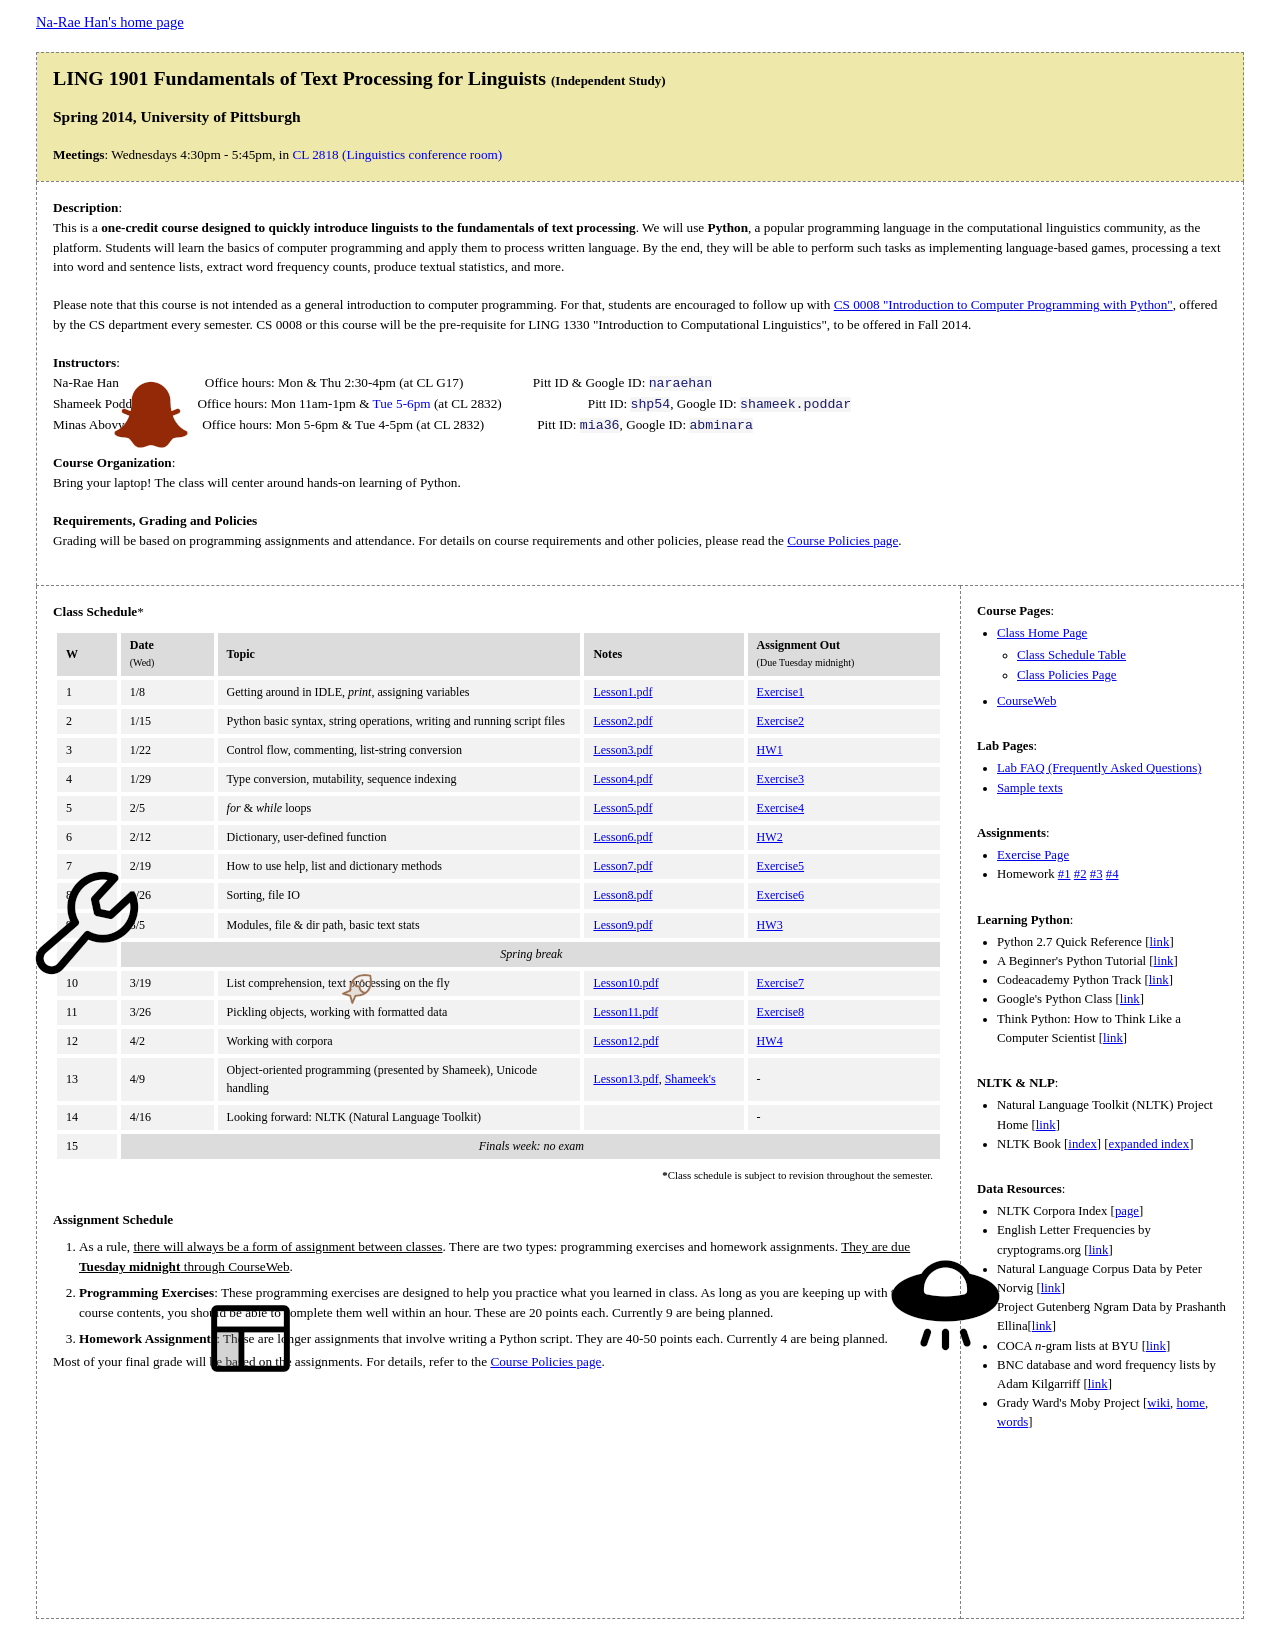  What do you see at coordinates (358, 987) in the screenshot?
I see `browse seafood or fish-related content` at bounding box center [358, 987].